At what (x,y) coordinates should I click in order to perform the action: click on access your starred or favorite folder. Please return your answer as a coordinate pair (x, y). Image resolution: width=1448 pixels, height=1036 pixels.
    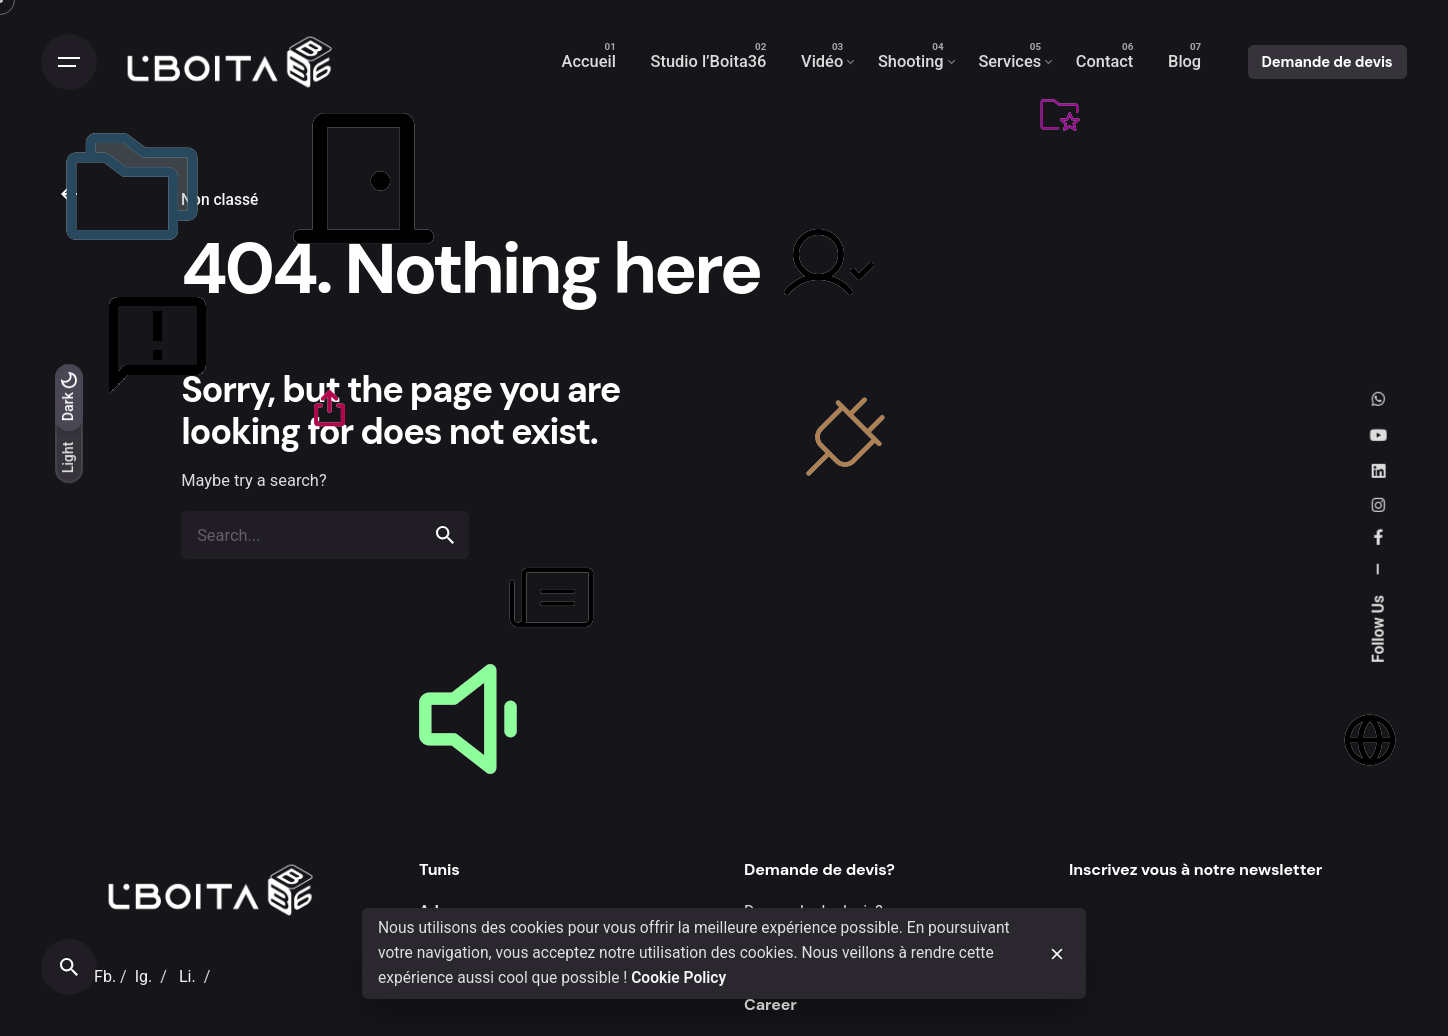
    Looking at the image, I should click on (1059, 113).